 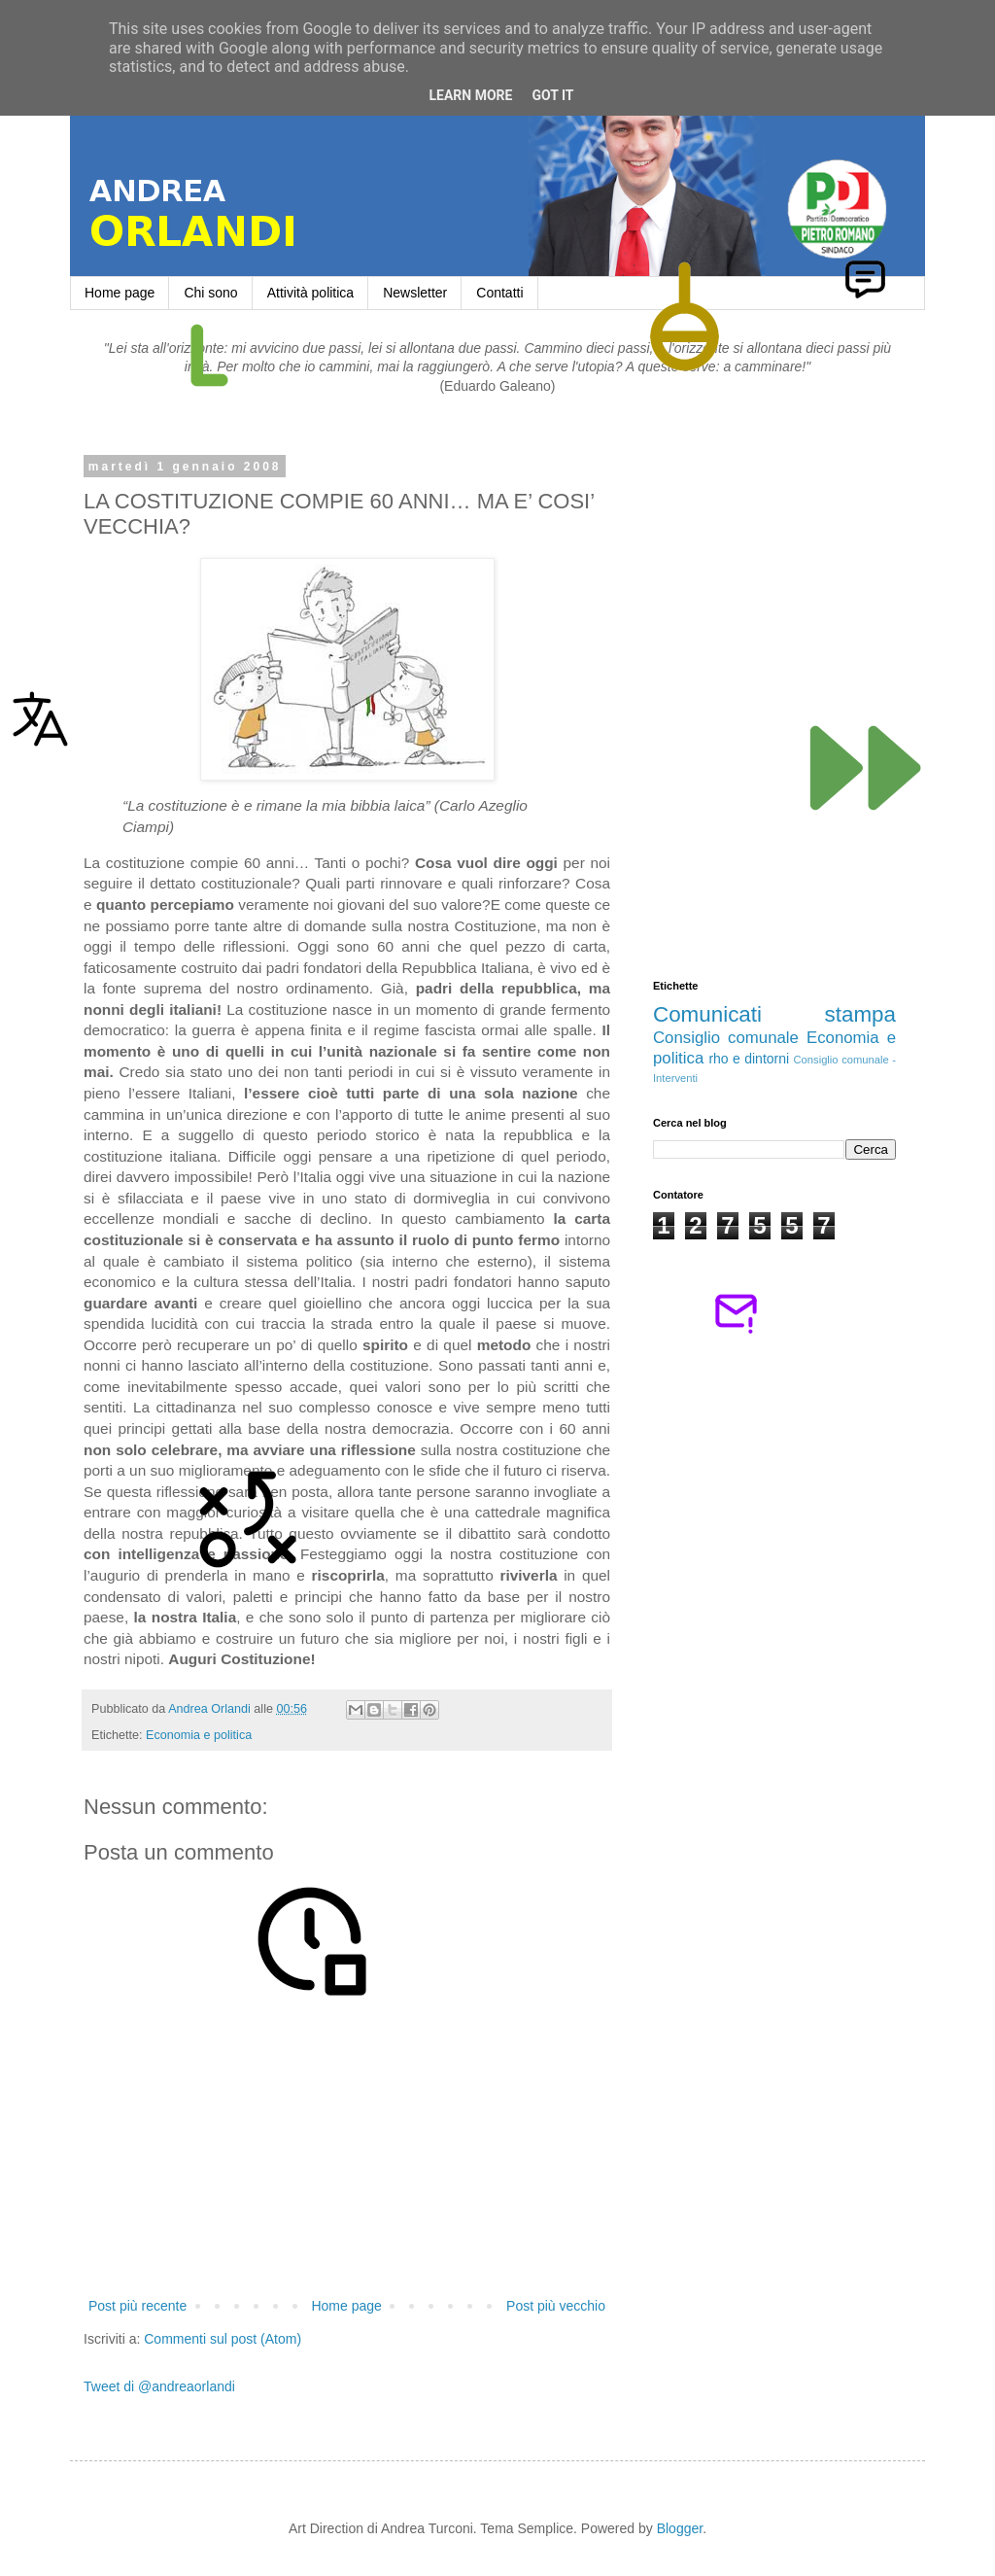 I want to click on skip to the next track, so click(x=863, y=768).